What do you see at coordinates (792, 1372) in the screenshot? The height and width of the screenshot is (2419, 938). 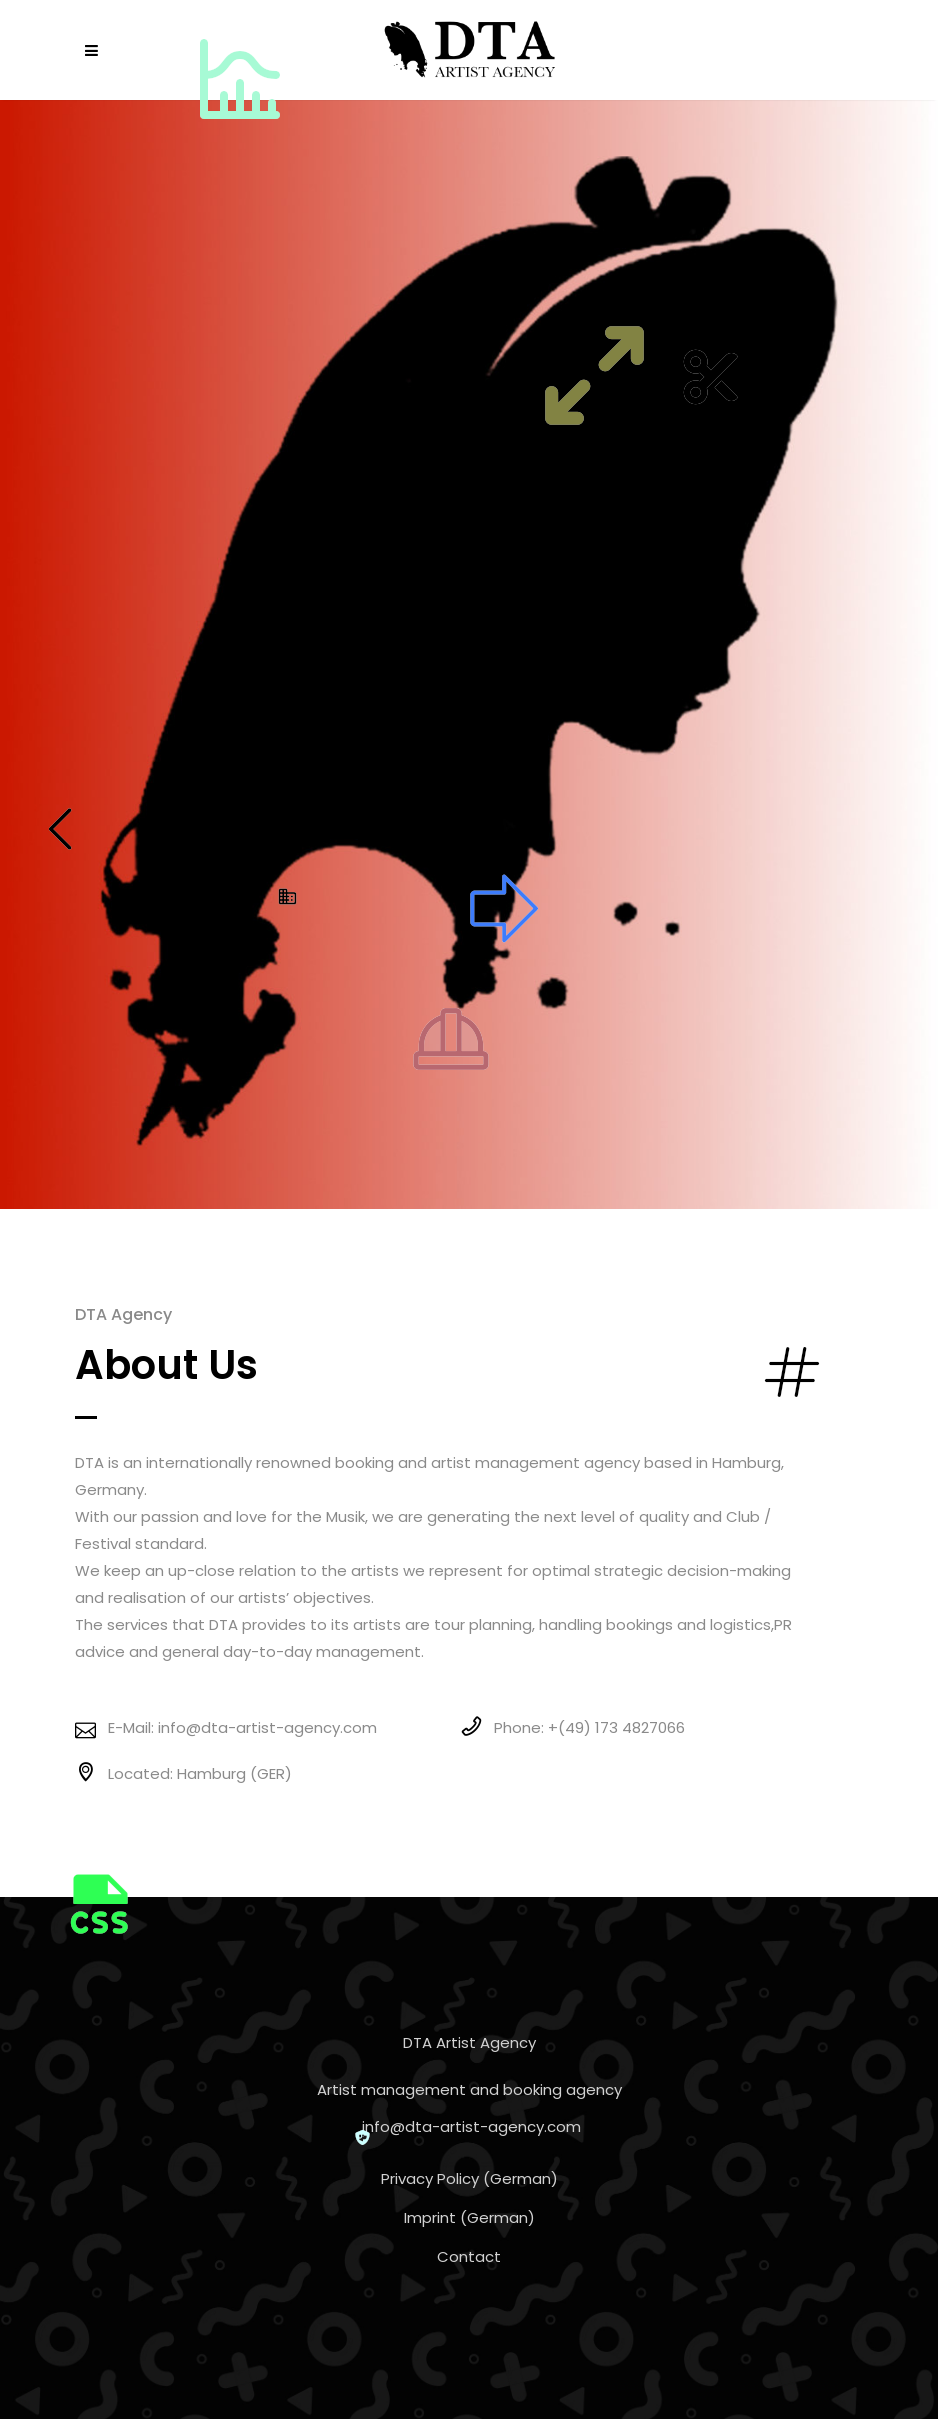 I see `view or browse hashtags` at bounding box center [792, 1372].